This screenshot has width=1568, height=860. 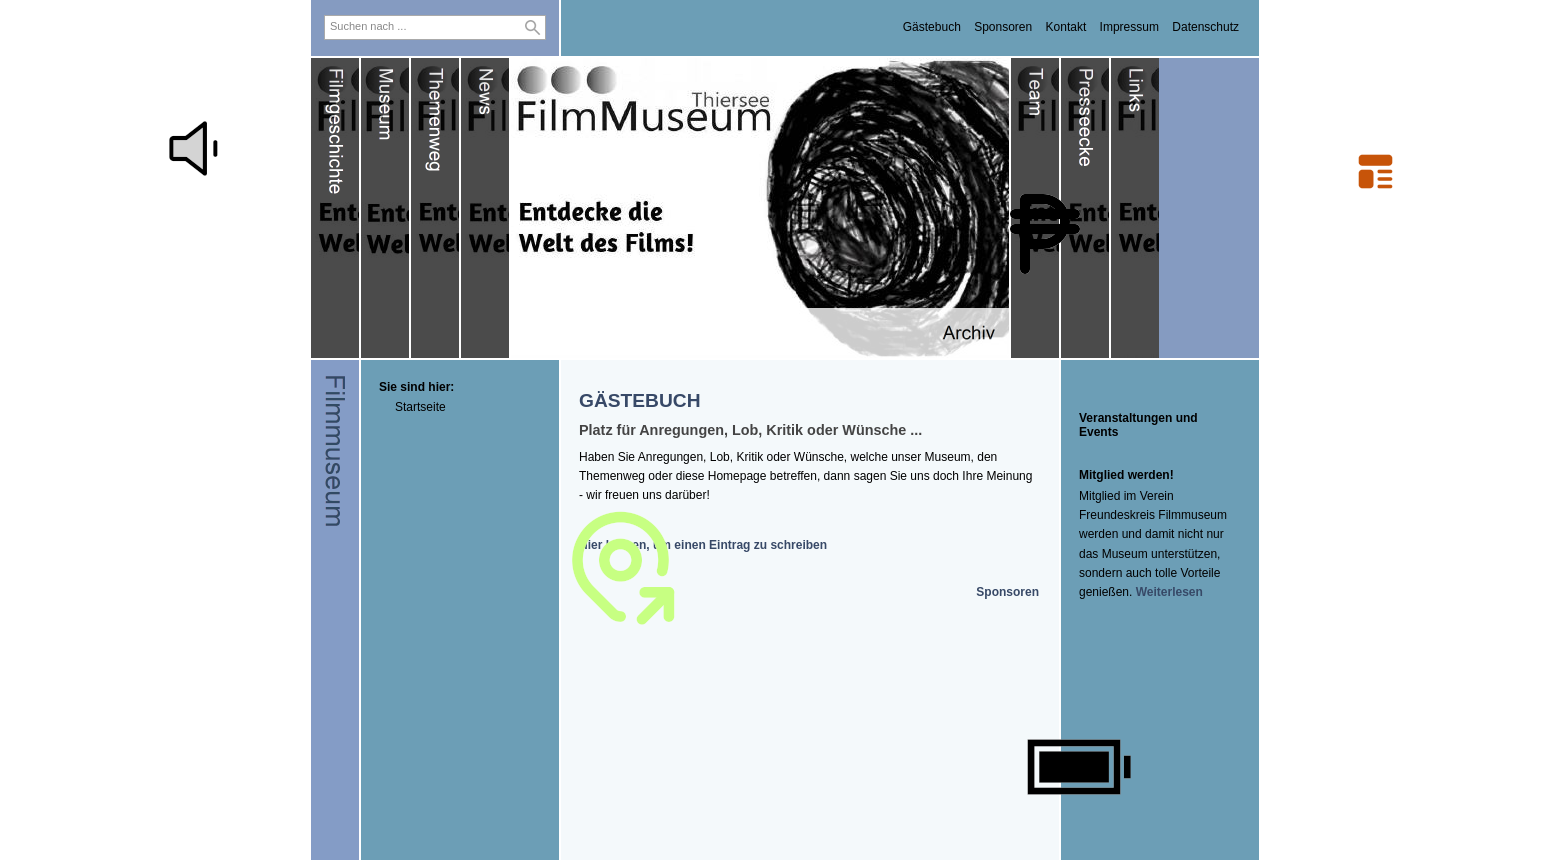 I want to click on share a location with others, so click(x=620, y=565).